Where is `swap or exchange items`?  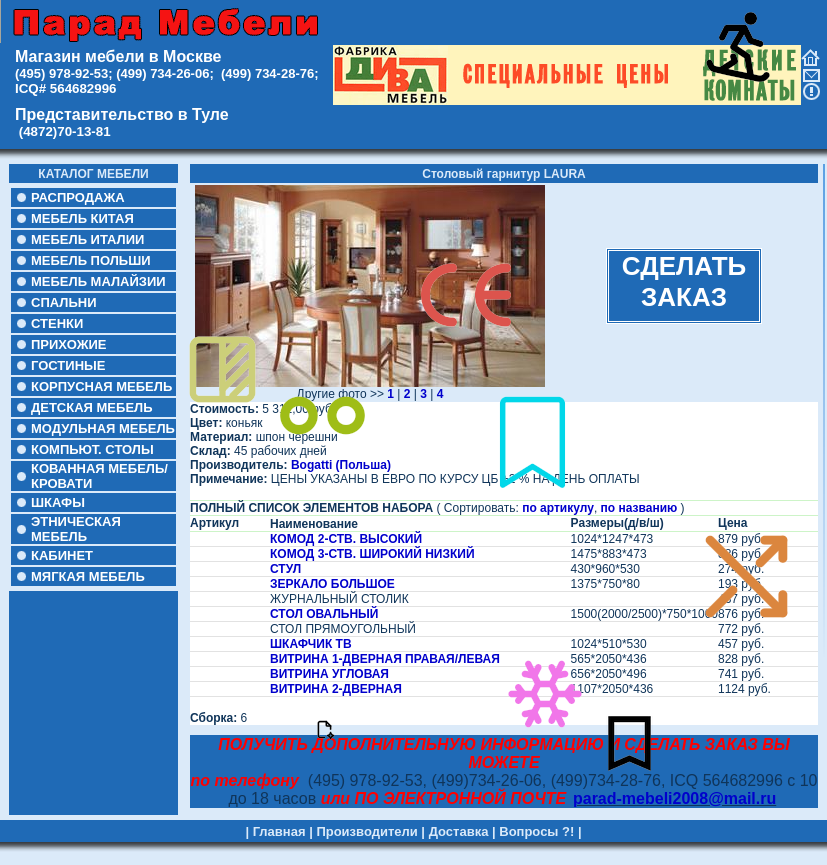
swap or exchange items is located at coordinates (746, 576).